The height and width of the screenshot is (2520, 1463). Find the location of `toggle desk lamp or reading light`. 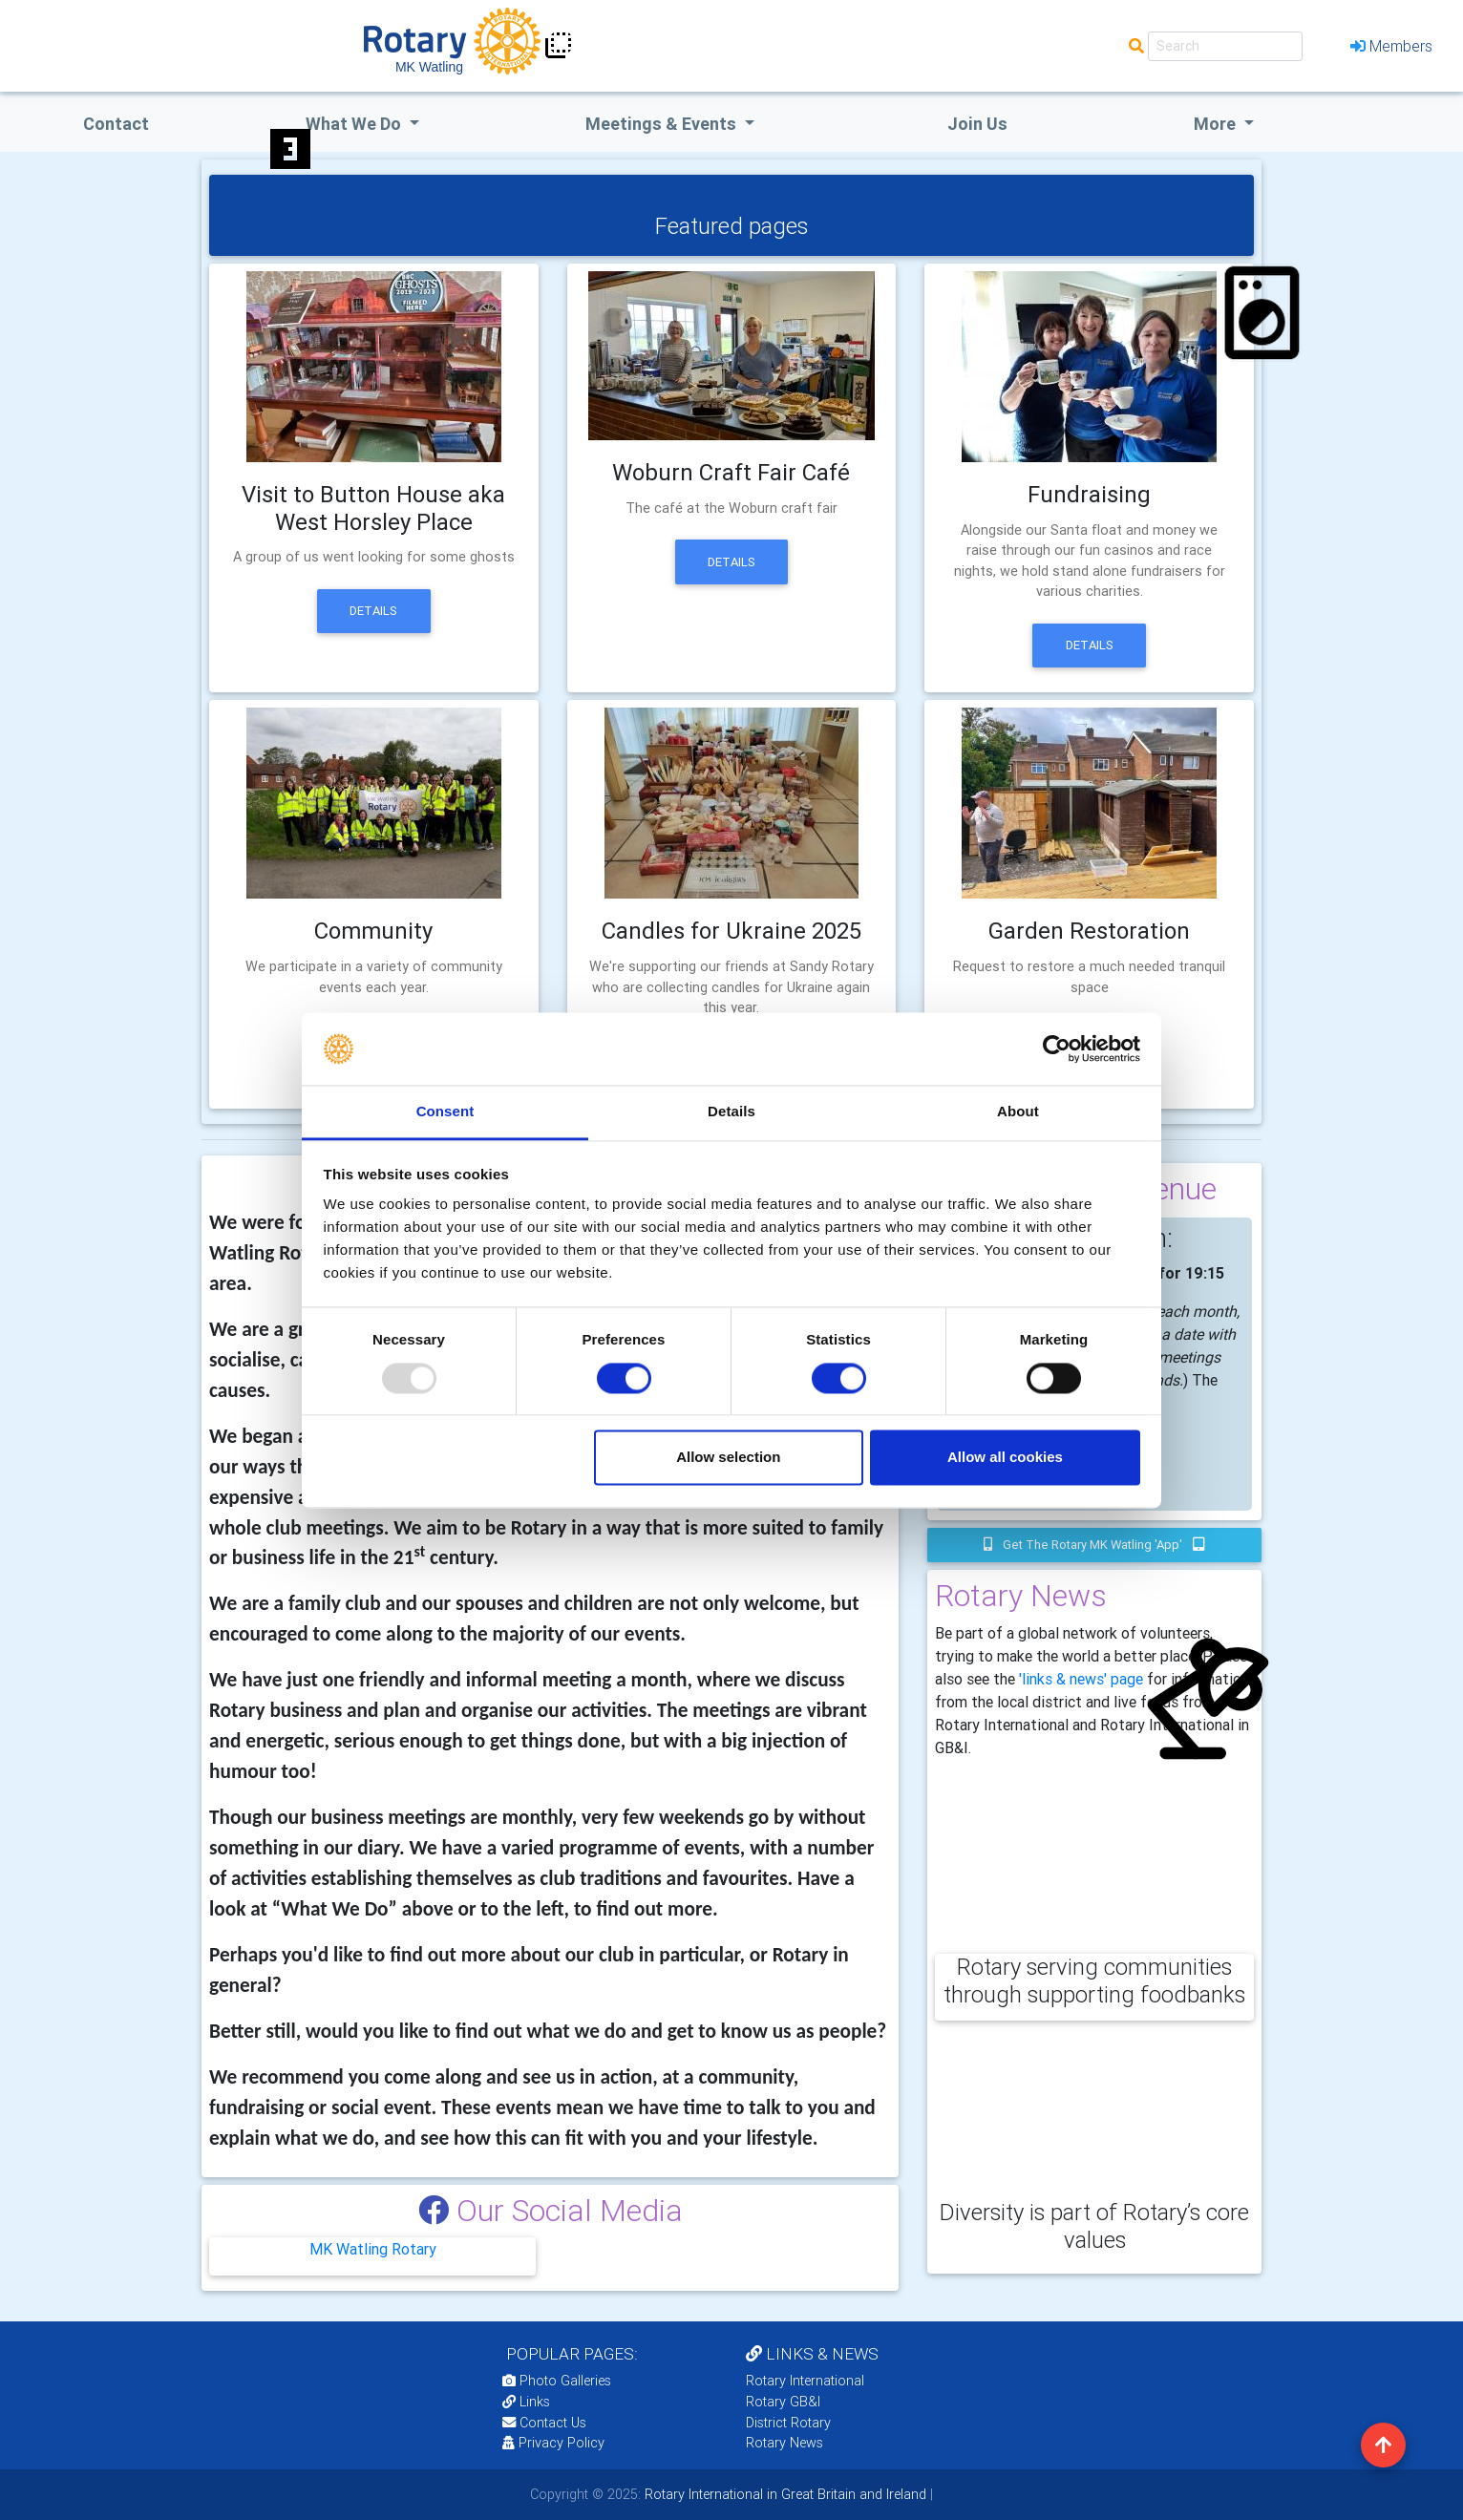

toggle desk lamp or reading light is located at coordinates (1208, 1699).